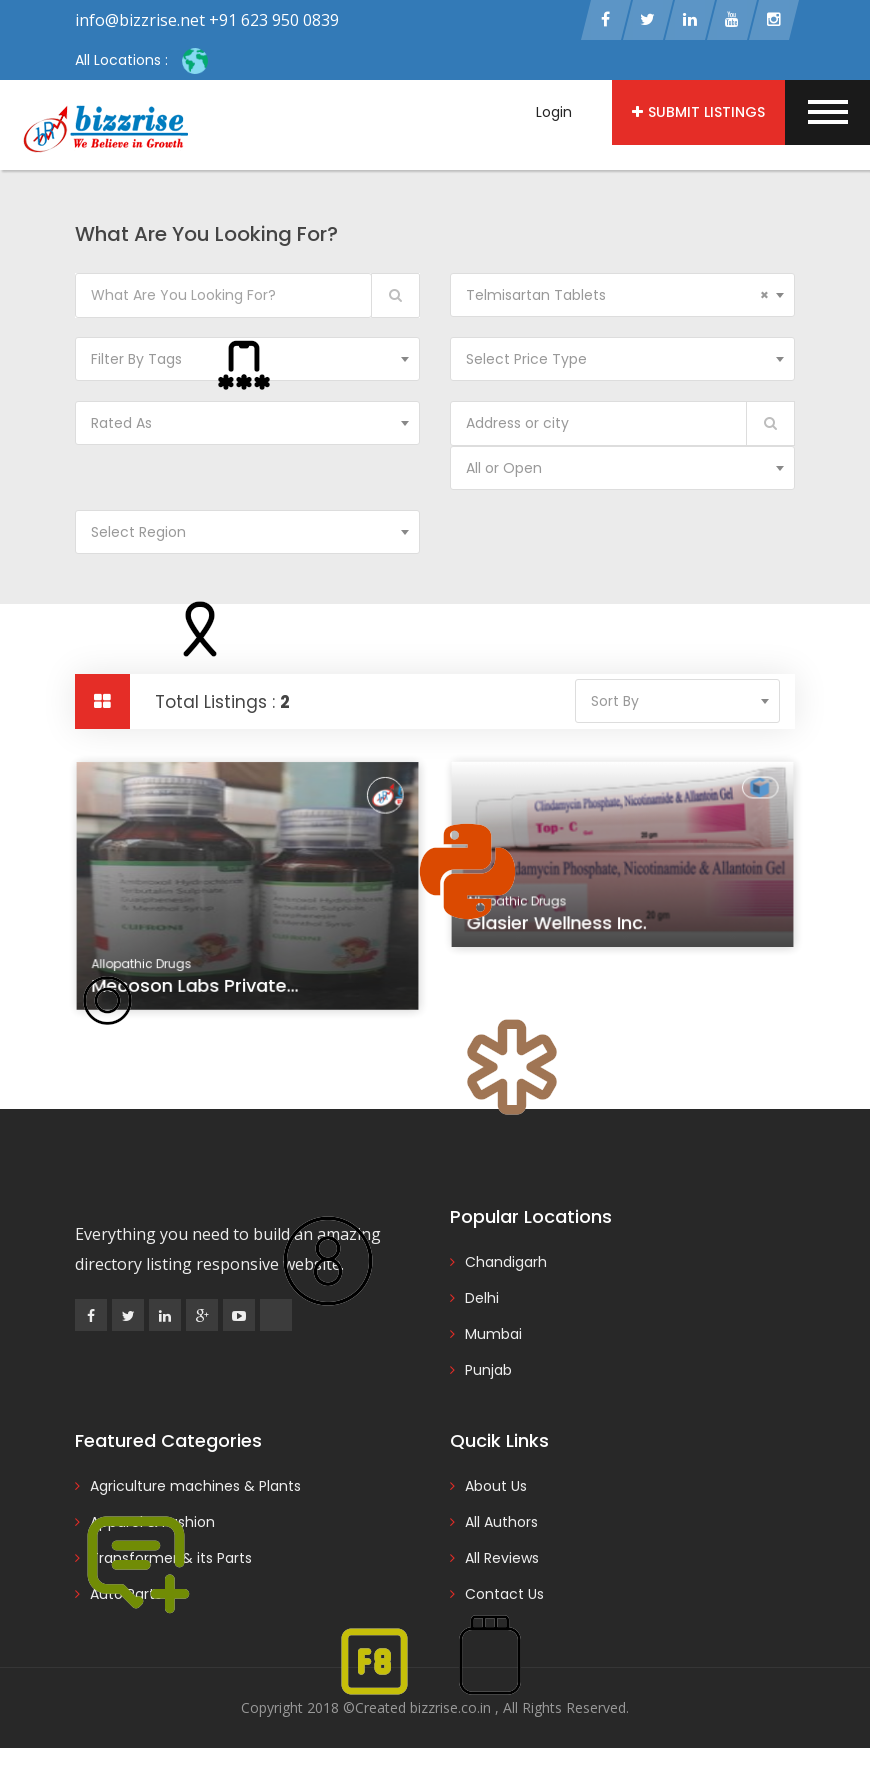 The width and height of the screenshot is (870, 1774). What do you see at coordinates (374, 1661) in the screenshot?
I see `select function key F8` at bounding box center [374, 1661].